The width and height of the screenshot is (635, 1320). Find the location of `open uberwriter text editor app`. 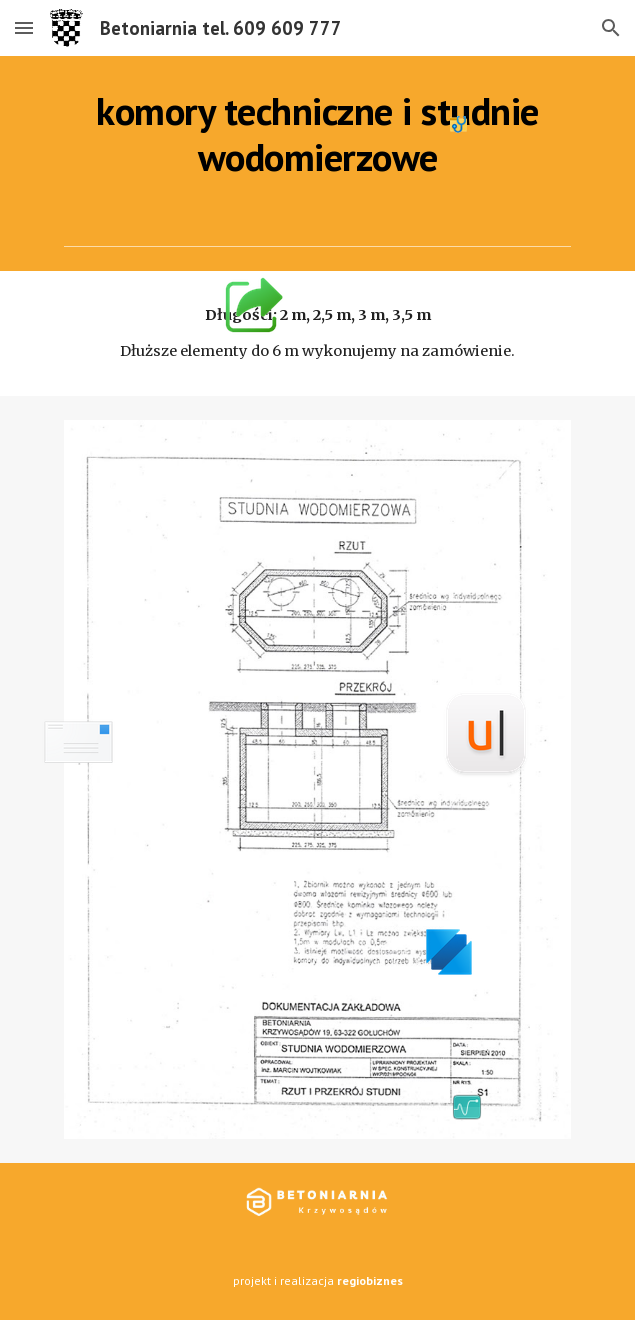

open uberwriter text editor app is located at coordinates (486, 733).